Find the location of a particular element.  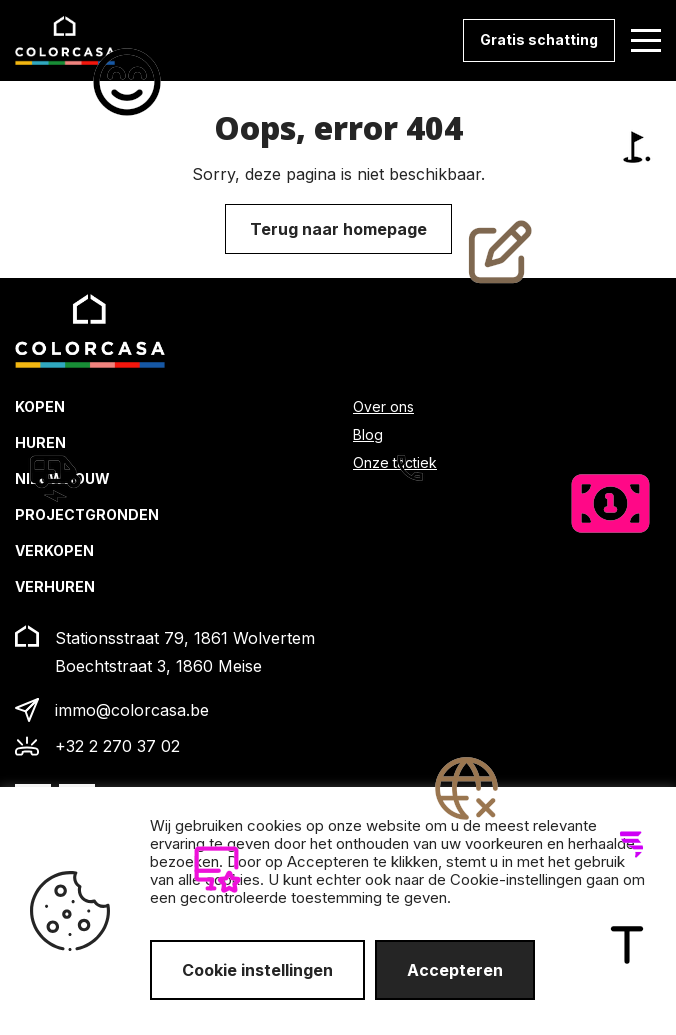

mark this device as a favorite is located at coordinates (216, 868).